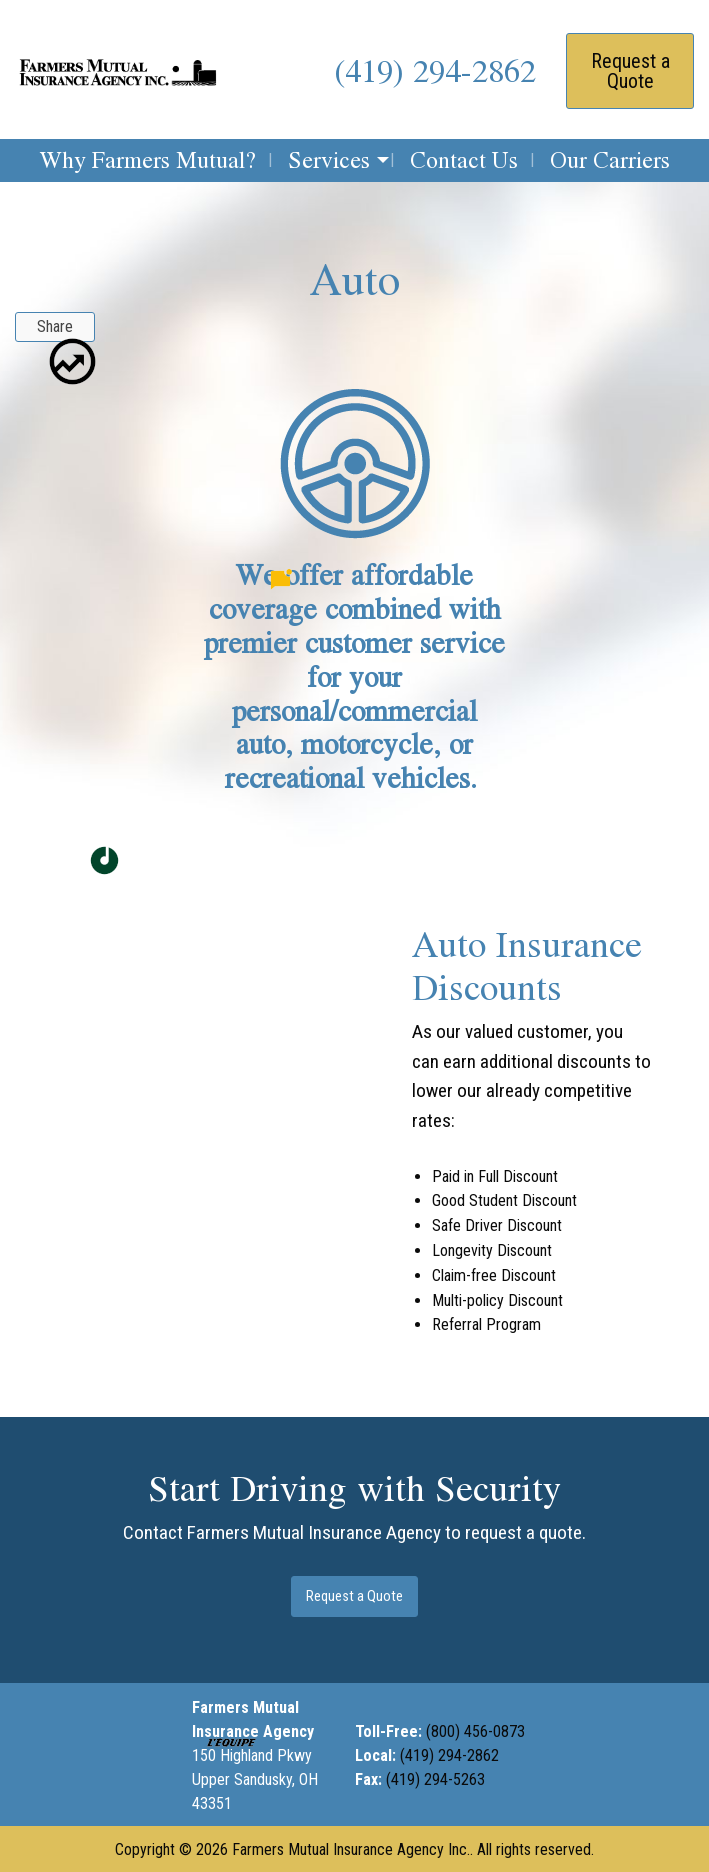 The height and width of the screenshot is (1872, 709). Describe the element at coordinates (231, 1742) in the screenshot. I see `link to L'Équipe sports news website` at that location.